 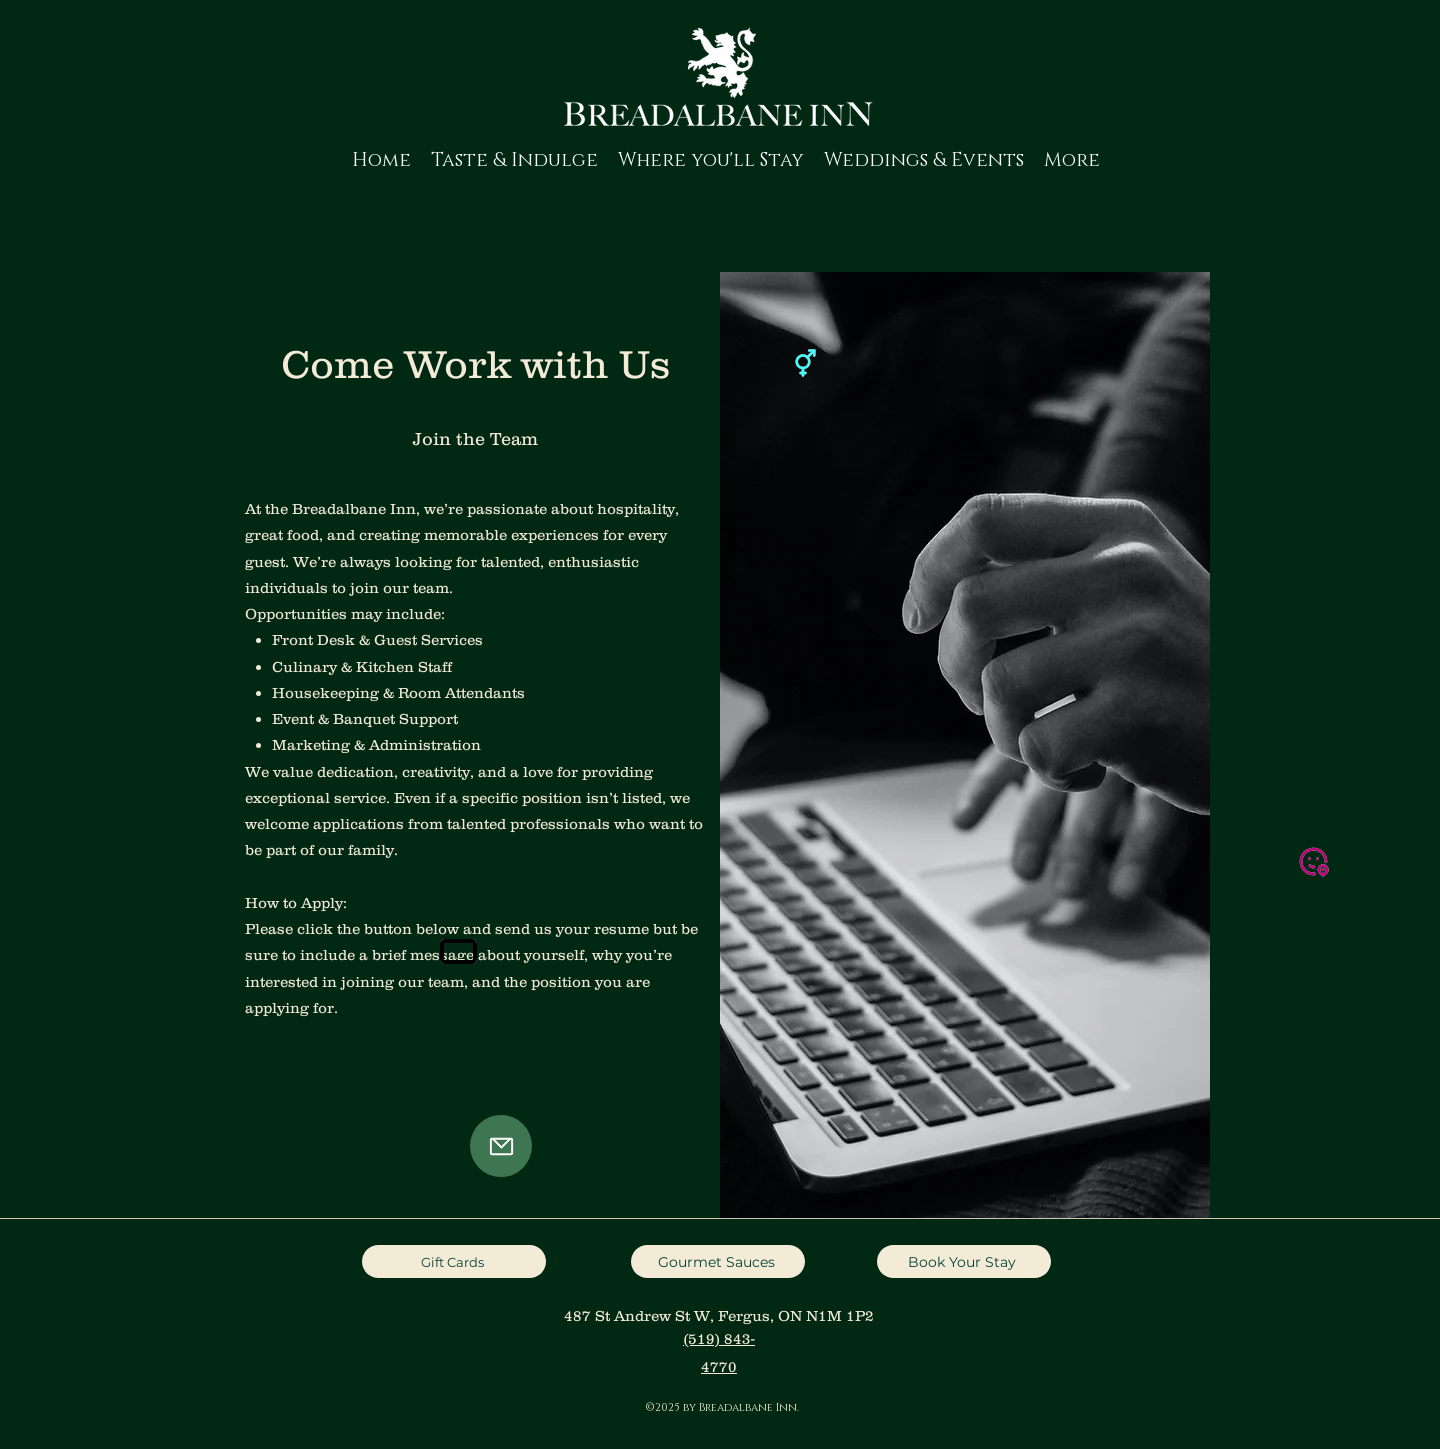 I want to click on crop image to 16:9 aspect ratio, so click(x=458, y=951).